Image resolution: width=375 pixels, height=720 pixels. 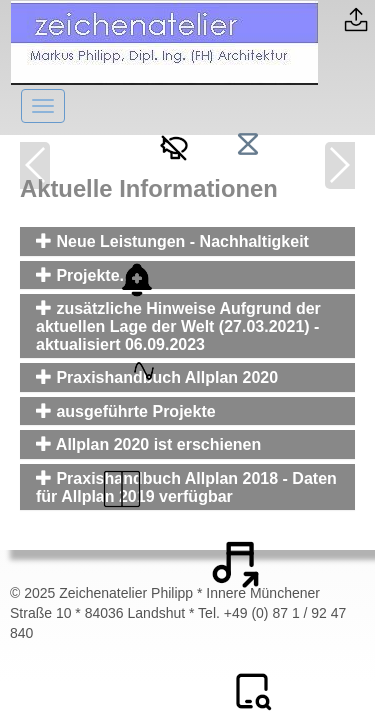 What do you see at coordinates (252, 691) in the screenshot?
I see `search for content on iPad` at bounding box center [252, 691].